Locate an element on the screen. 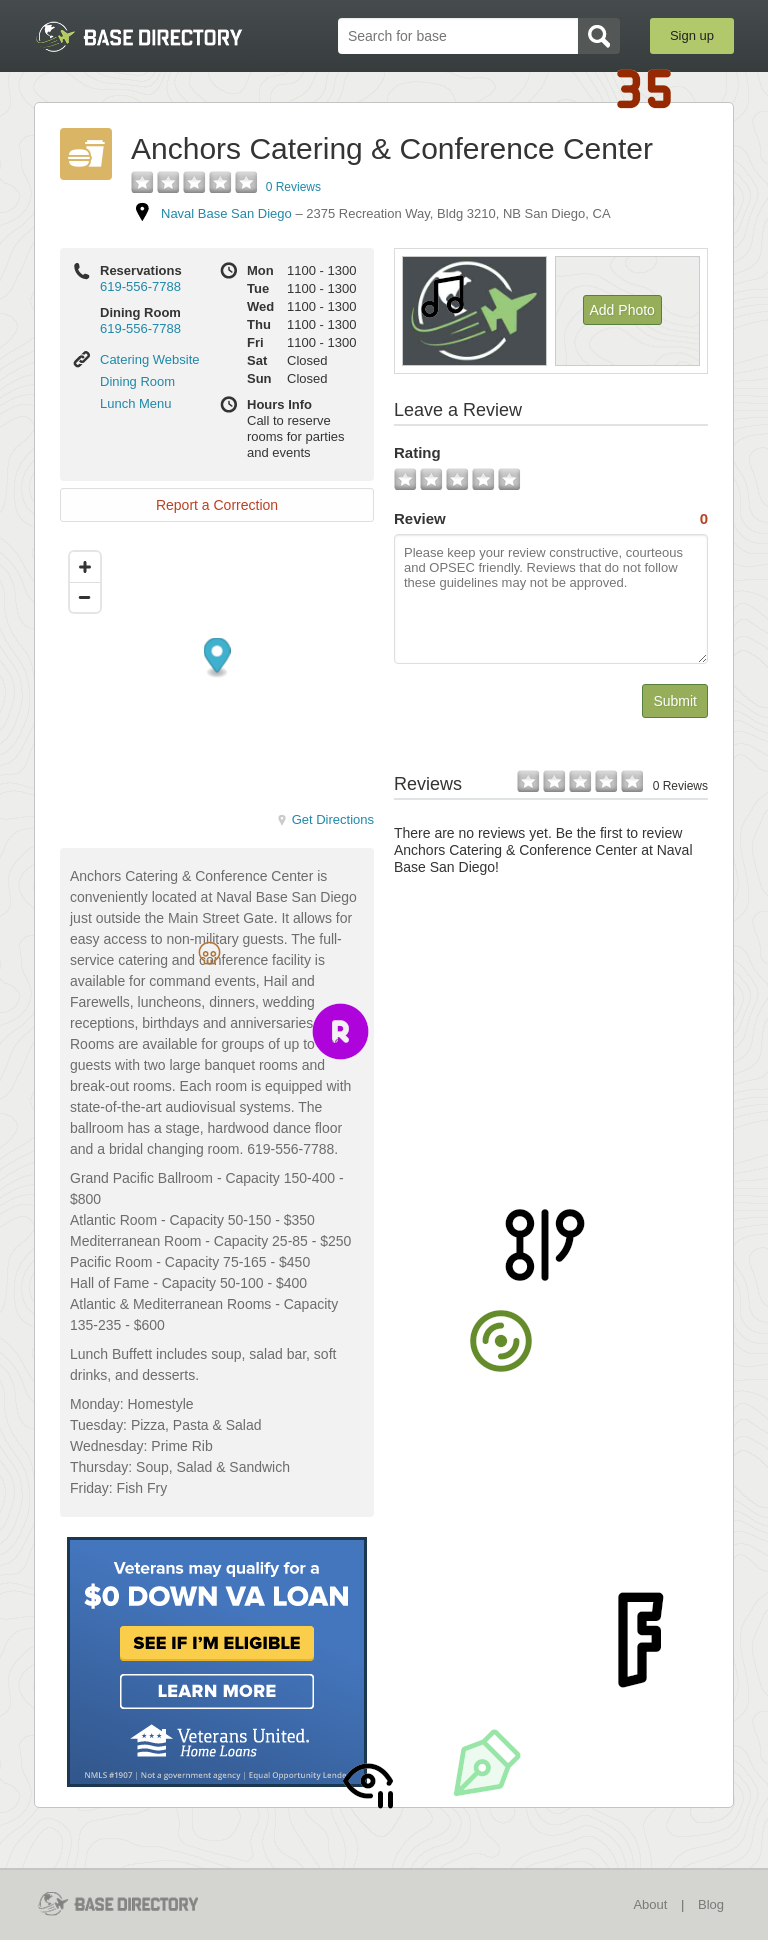 The width and height of the screenshot is (768, 1940). indicates registered trademark status is located at coordinates (340, 1031).